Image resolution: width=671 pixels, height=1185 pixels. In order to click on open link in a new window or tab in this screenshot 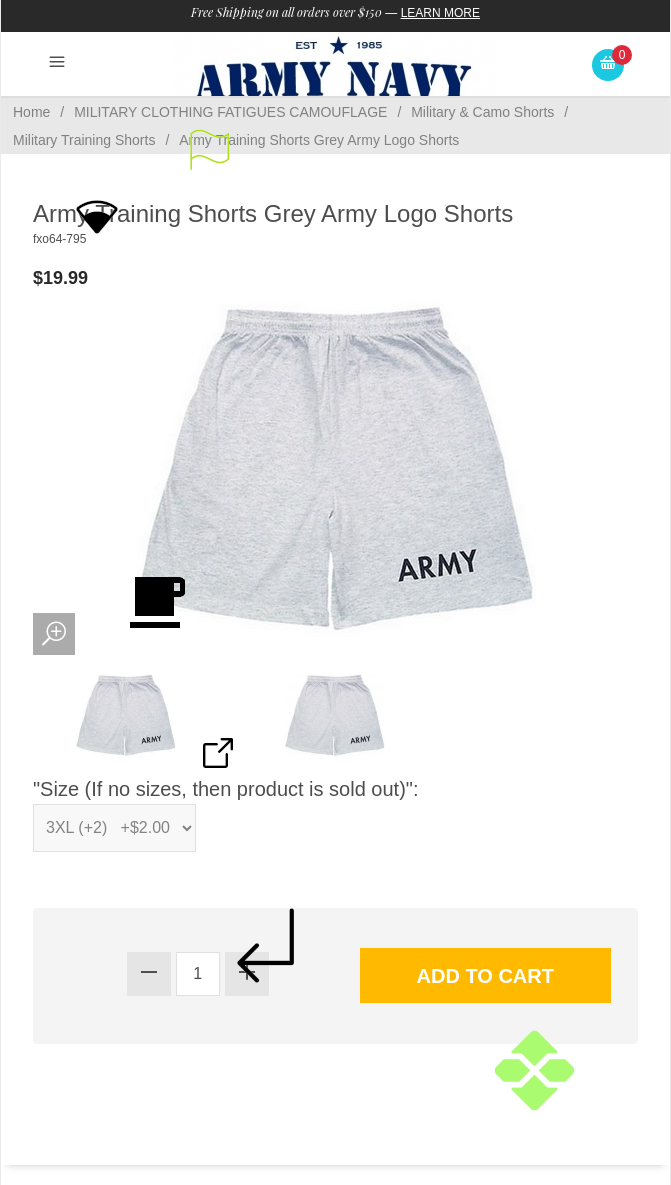, I will do `click(218, 753)`.